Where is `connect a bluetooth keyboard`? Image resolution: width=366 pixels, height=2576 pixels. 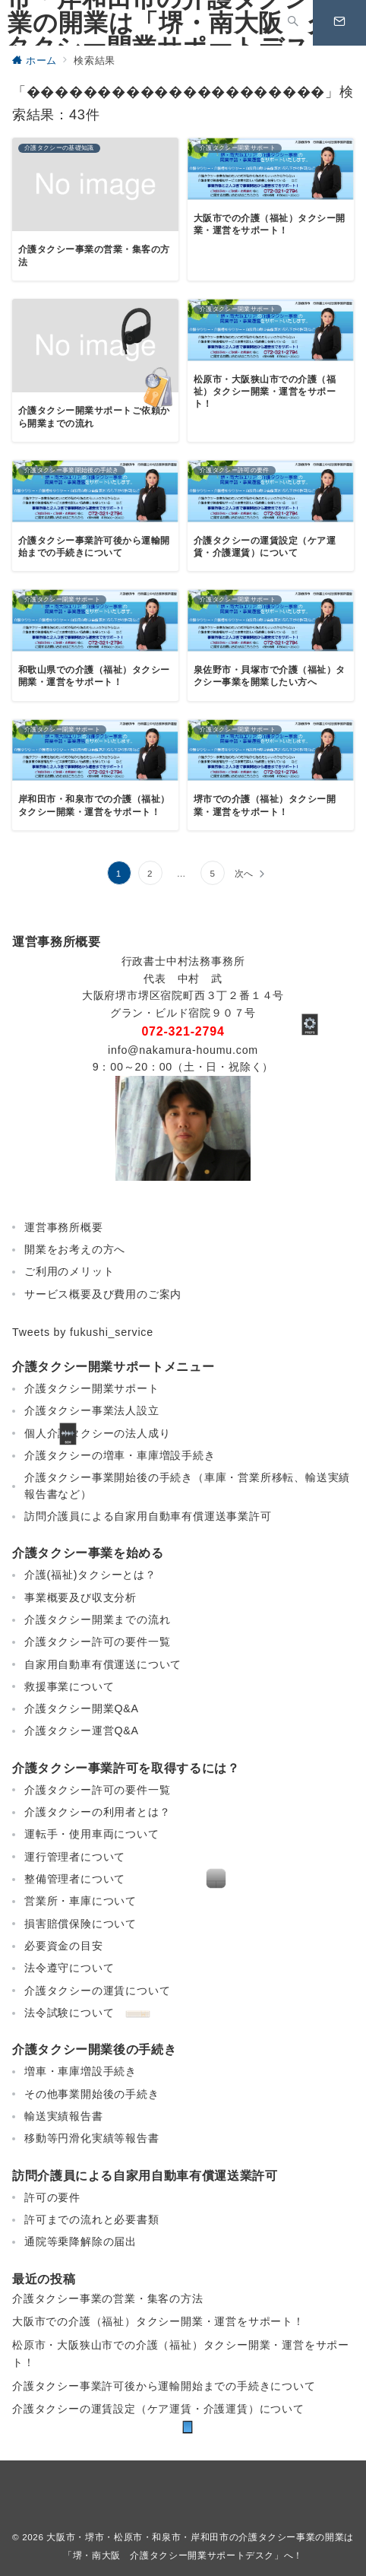
connect a bluetooth keyboard is located at coordinates (137, 2013).